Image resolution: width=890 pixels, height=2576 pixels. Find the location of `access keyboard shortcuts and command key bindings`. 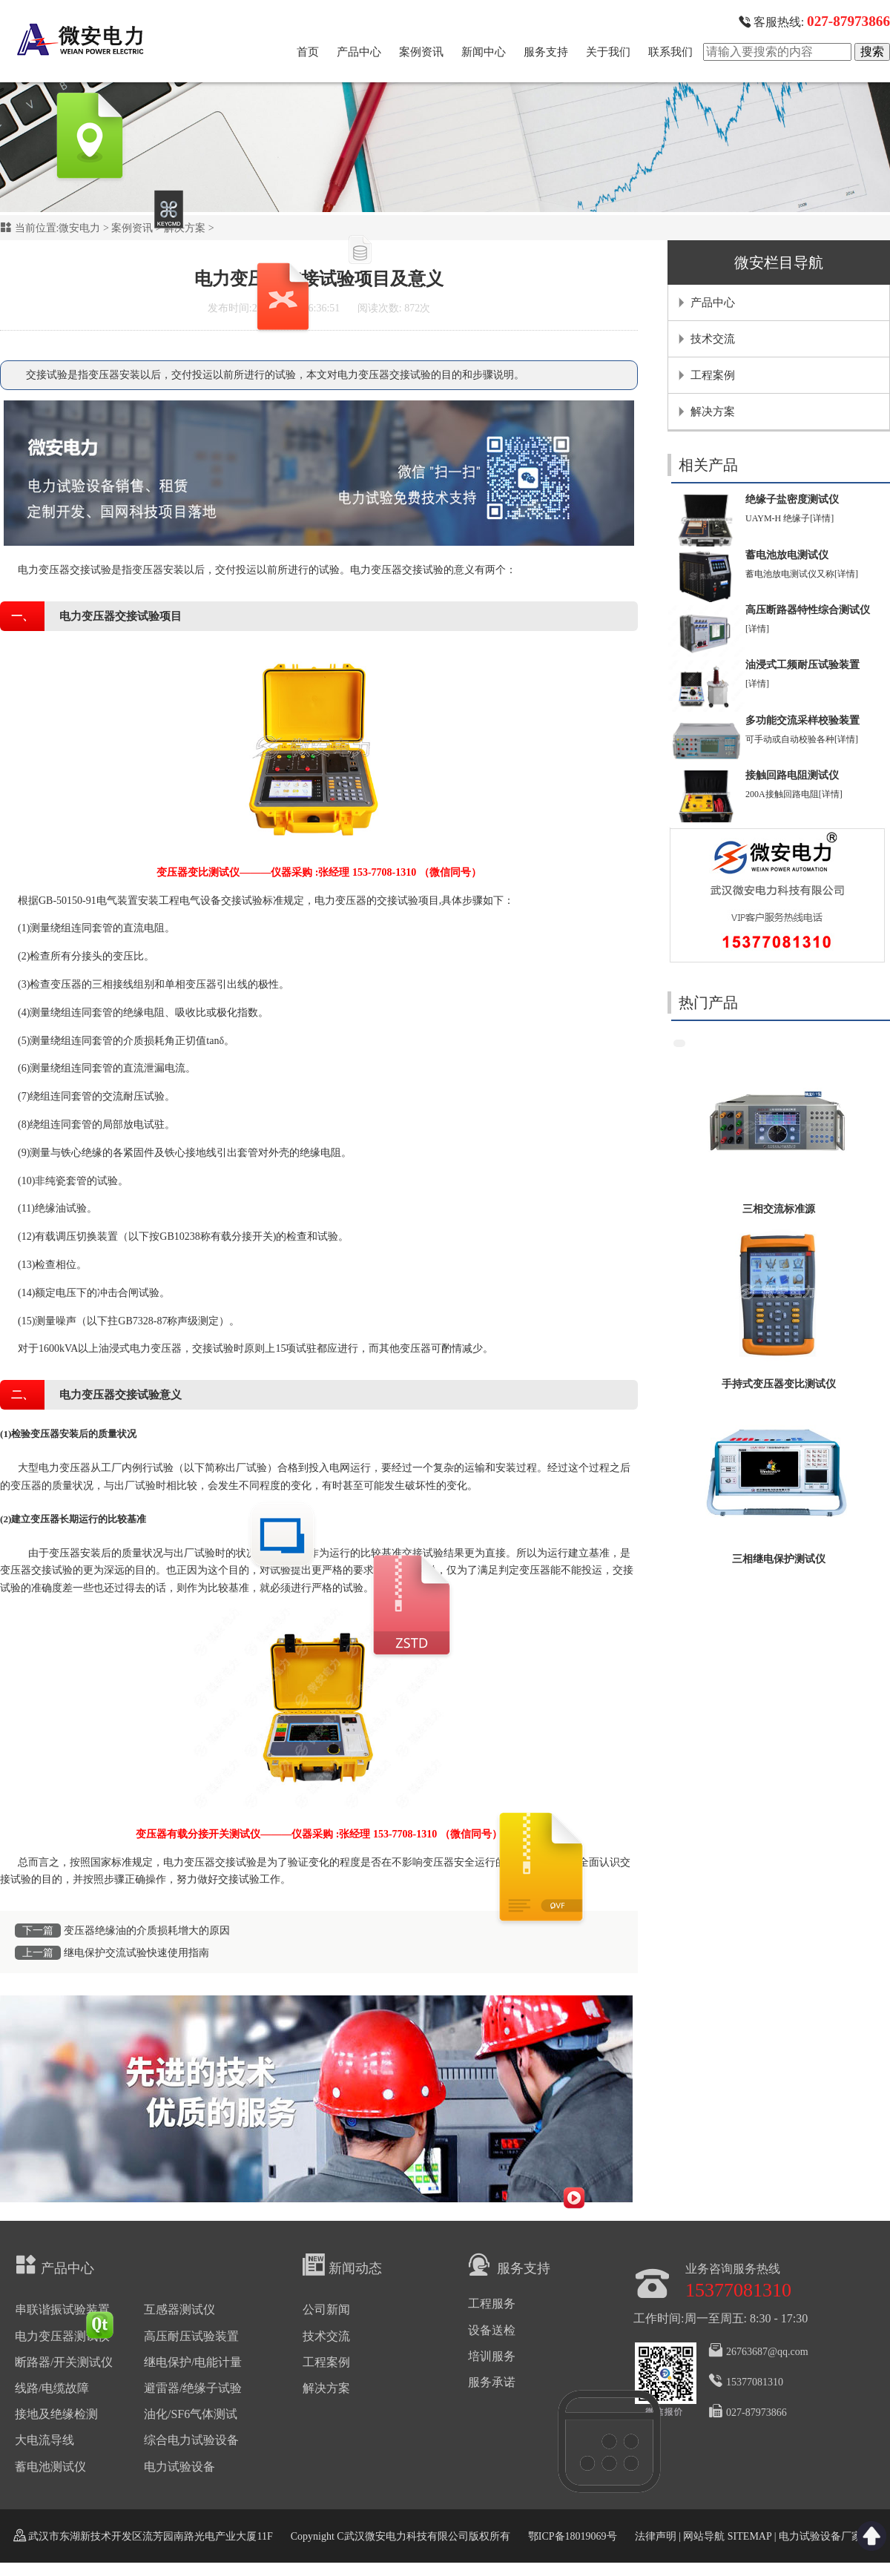

access keyboard shortcuts and command key bindings is located at coordinates (168, 210).